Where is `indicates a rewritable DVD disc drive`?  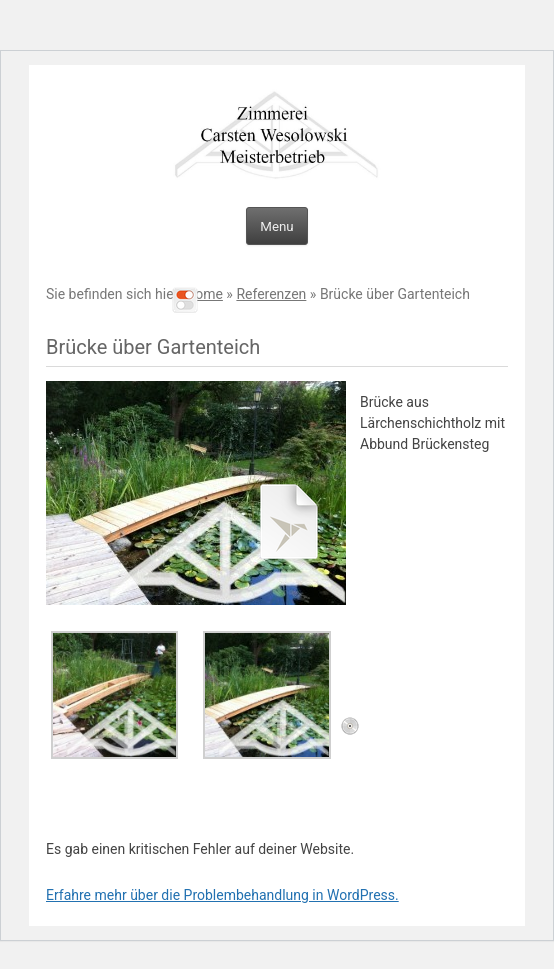
indicates a rewritable DVD disc drive is located at coordinates (350, 726).